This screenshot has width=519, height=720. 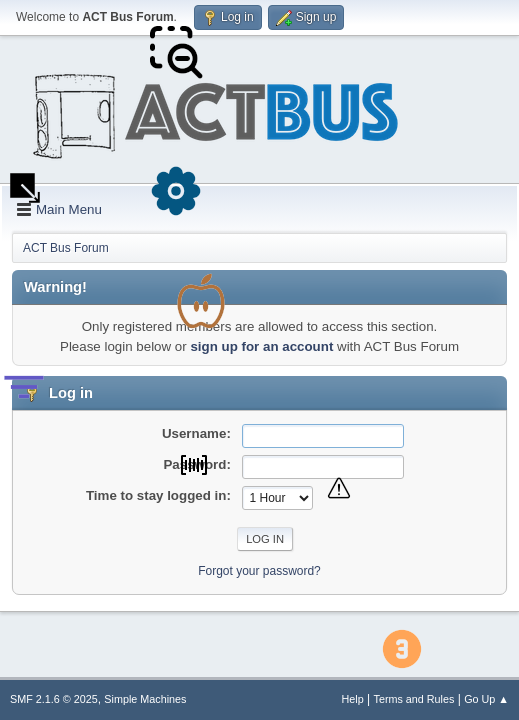 What do you see at coordinates (194, 465) in the screenshot?
I see `scan a barcode` at bounding box center [194, 465].